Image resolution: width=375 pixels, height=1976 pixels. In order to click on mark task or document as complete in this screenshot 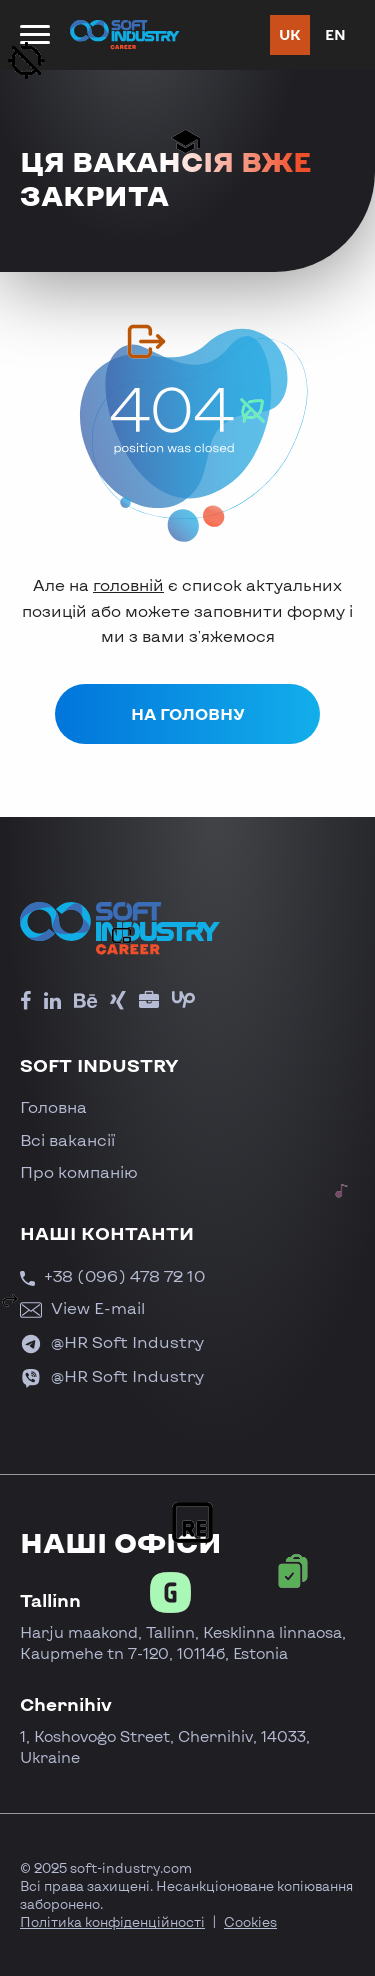, I will do `click(293, 1571)`.